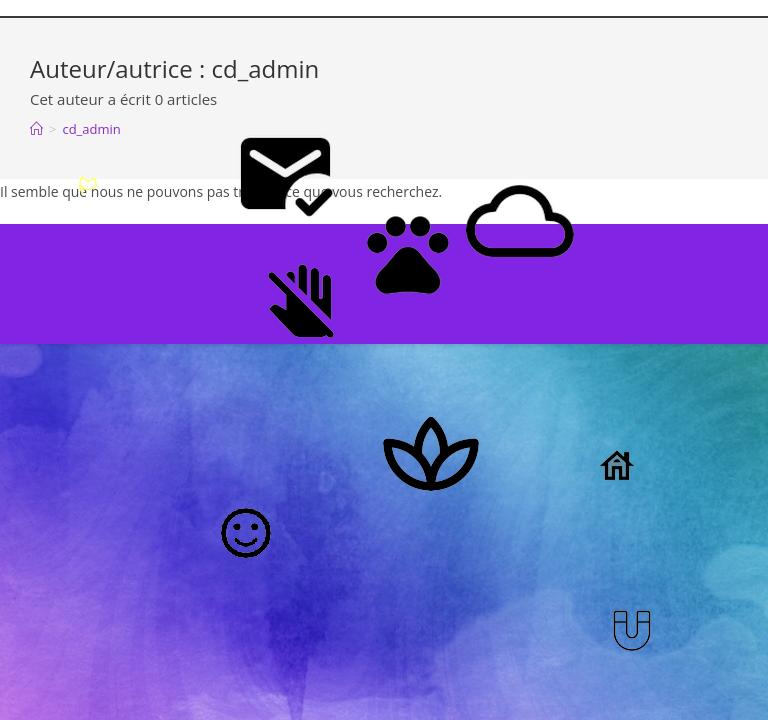 Image resolution: width=768 pixels, height=720 pixels. What do you see at coordinates (285, 173) in the screenshot?
I see `mark email as read` at bounding box center [285, 173].